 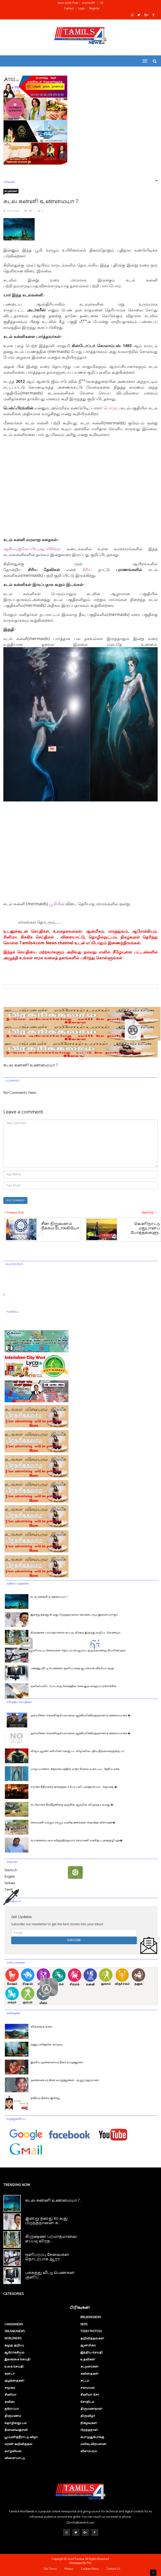 What do you see at coordinates (94, 1643) in the screenshot?
I see `launch gnome taquin sliding puzzle game` at bounding box center [94, 1643].